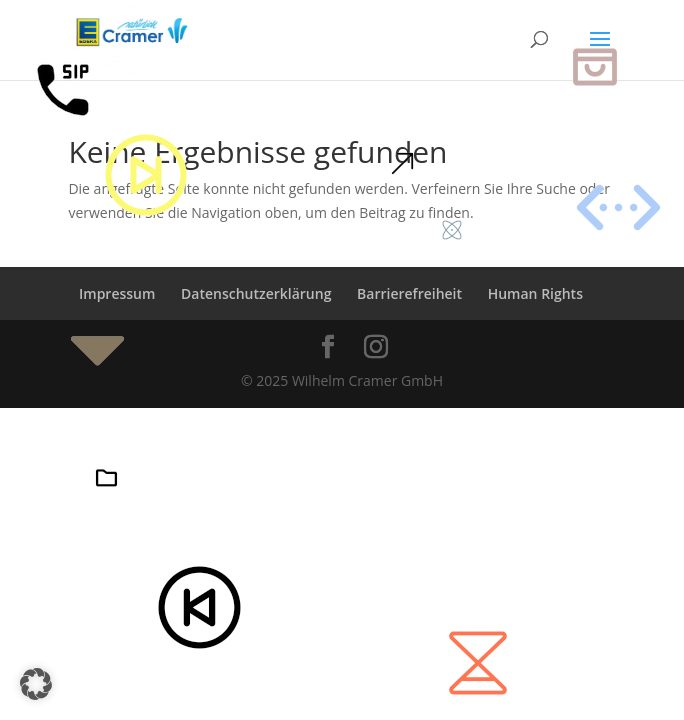 This screenshot has width=684, height=720. What do you see at coordinates (595, 67) in the screenshot?
I see `view your shopping bag` at bounding box center [595, 67].